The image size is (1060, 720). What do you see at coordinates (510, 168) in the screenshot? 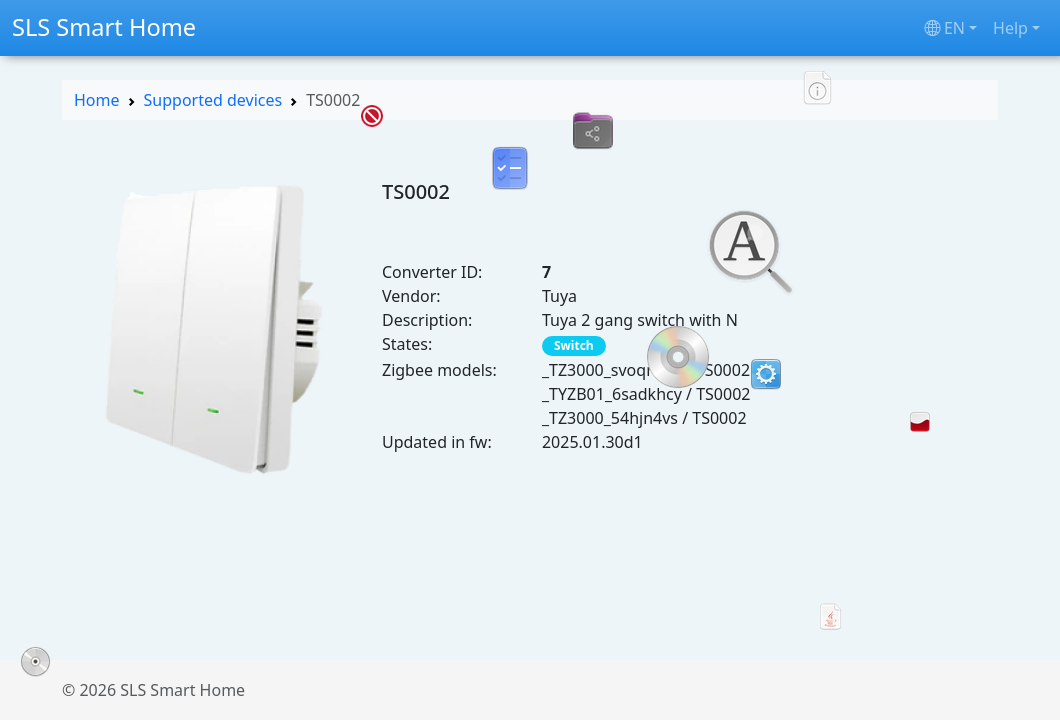
I see `open your to-do list app` at bounding box center [510, 168].